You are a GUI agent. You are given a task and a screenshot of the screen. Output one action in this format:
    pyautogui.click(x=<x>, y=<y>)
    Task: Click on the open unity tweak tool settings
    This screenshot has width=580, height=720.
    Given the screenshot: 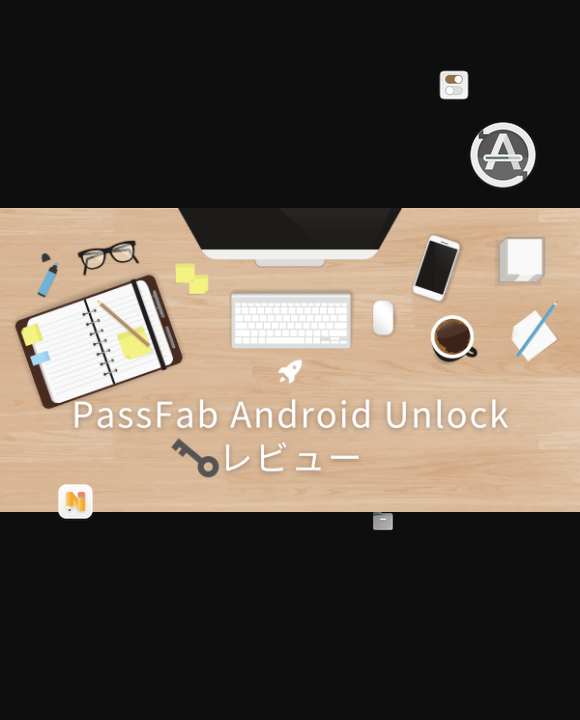 What is the action you would take?
    pyautogui.click(x=454, y=85)
    